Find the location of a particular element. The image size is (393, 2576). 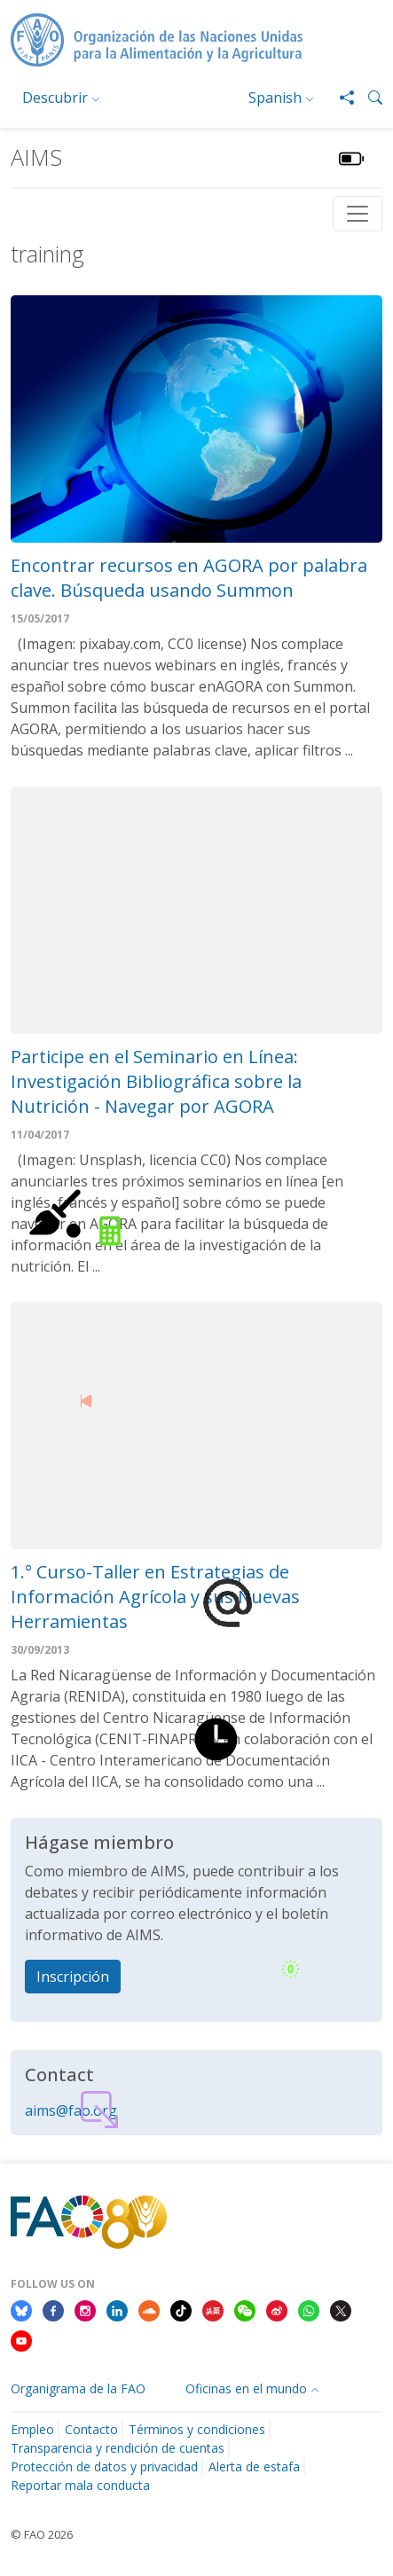

skip to the previous track is located at coordinates (86, 1401).